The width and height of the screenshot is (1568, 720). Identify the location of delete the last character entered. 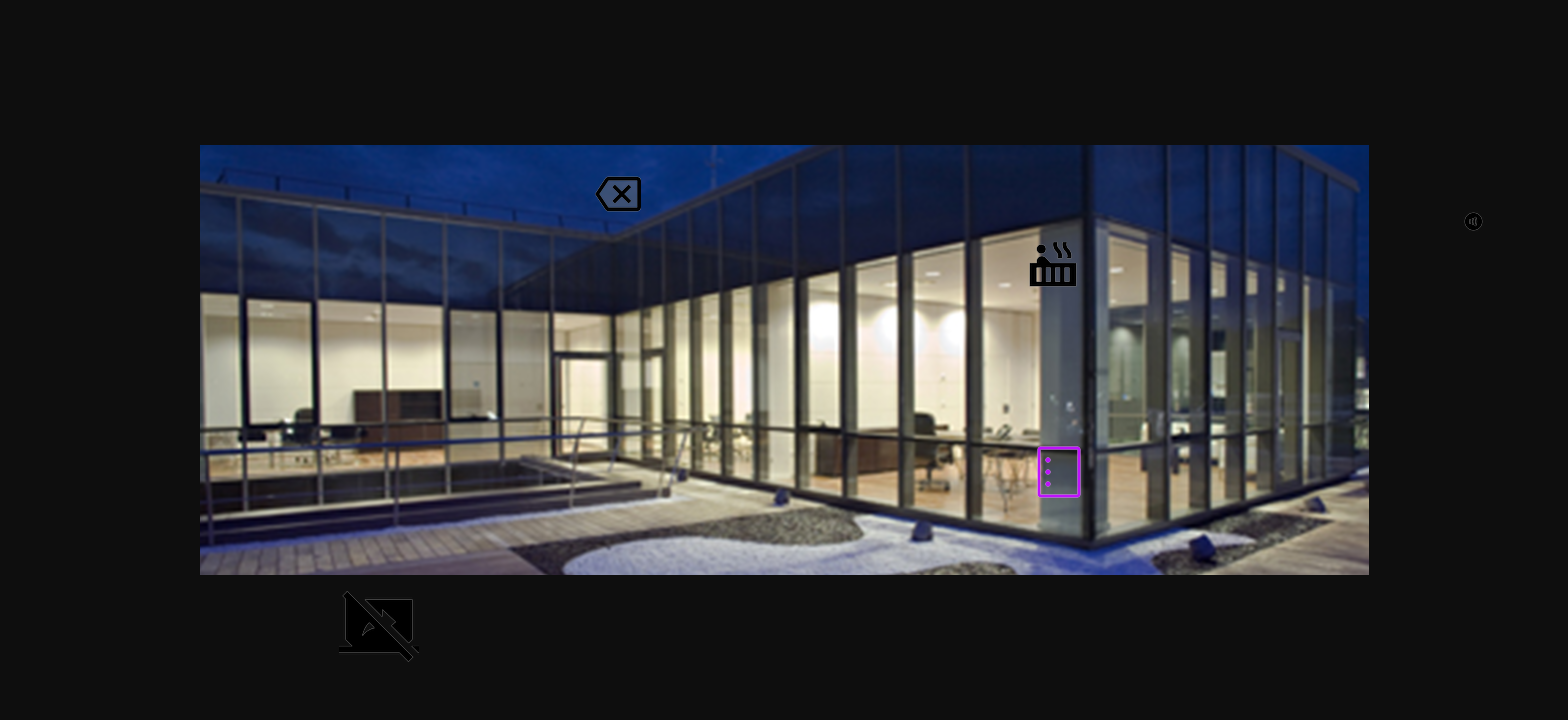
(618, 194).